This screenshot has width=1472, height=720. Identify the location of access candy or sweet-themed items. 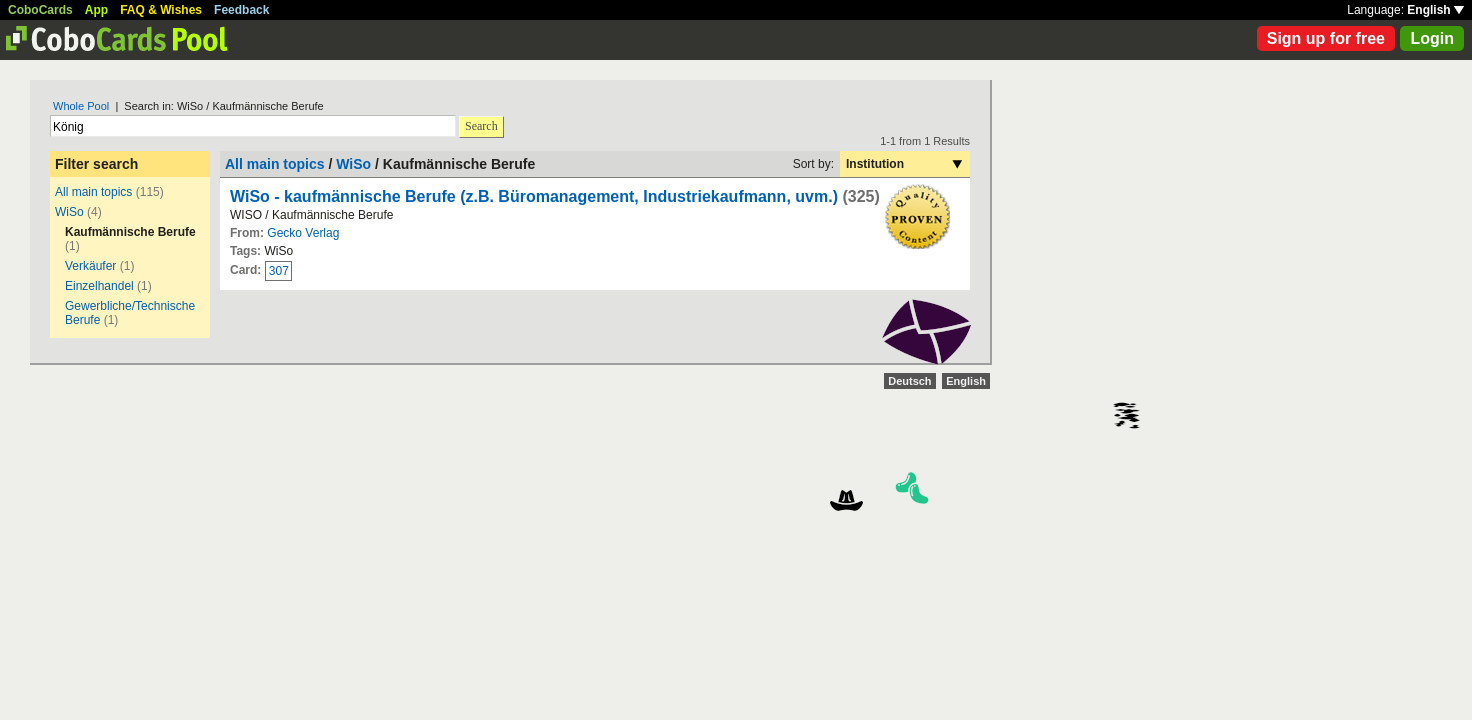
(912, 488).